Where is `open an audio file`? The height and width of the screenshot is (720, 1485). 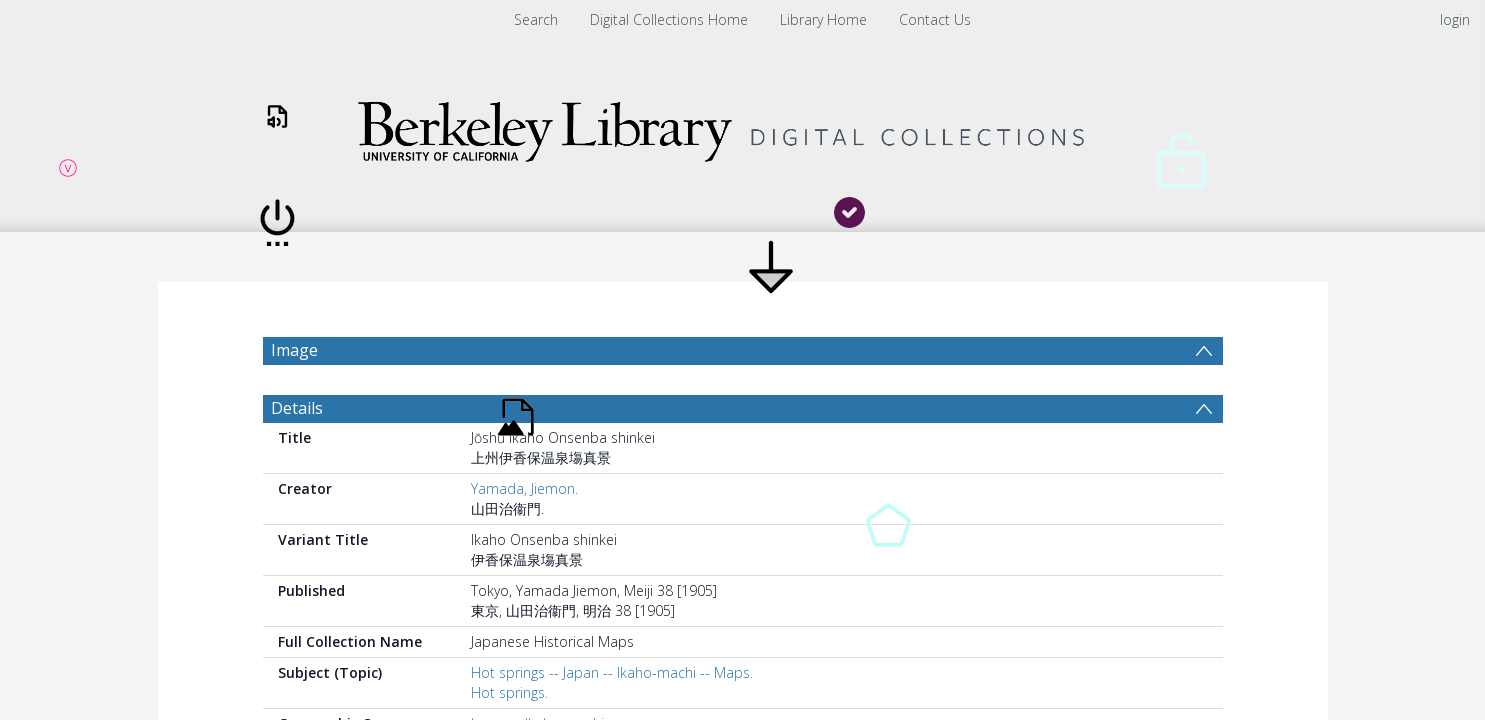 open an audio file is located at coordinates (277, 116).